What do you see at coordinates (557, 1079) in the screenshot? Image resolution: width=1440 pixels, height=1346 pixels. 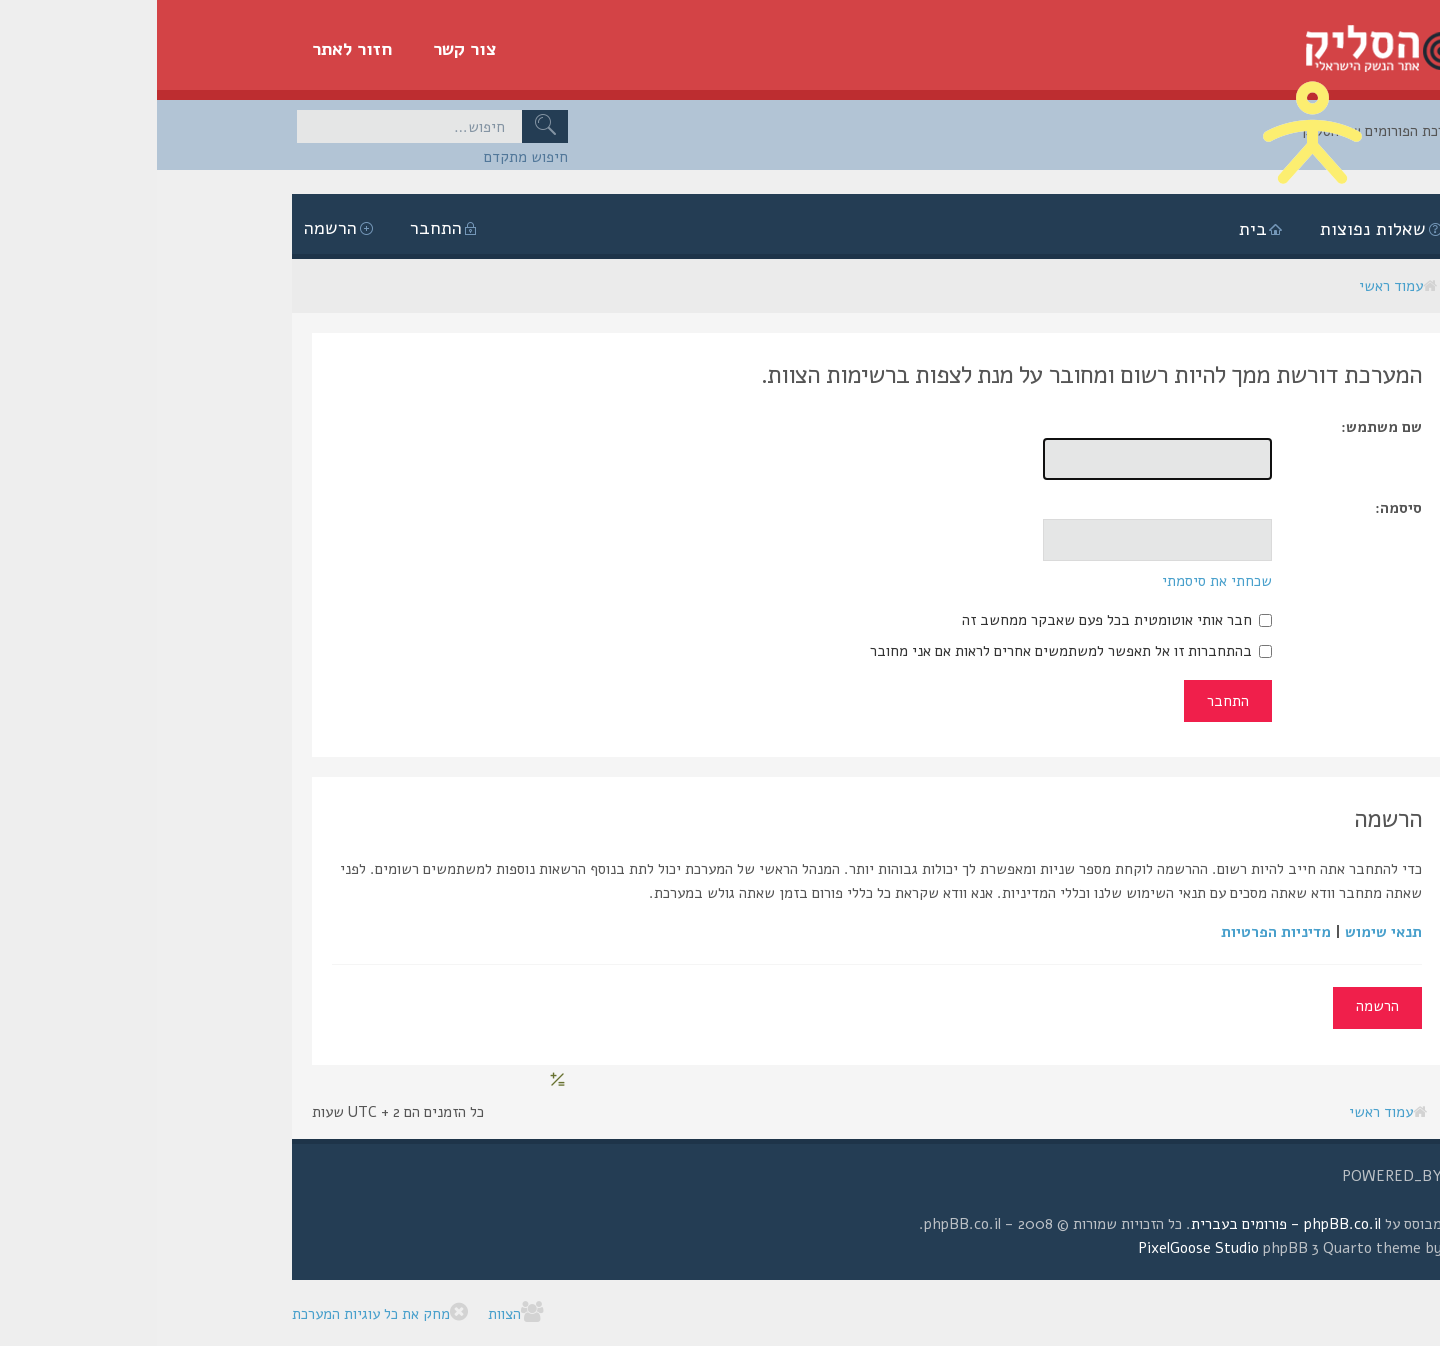 I see `toggle between addition and equals operations` at bounding box center [557, 1079].